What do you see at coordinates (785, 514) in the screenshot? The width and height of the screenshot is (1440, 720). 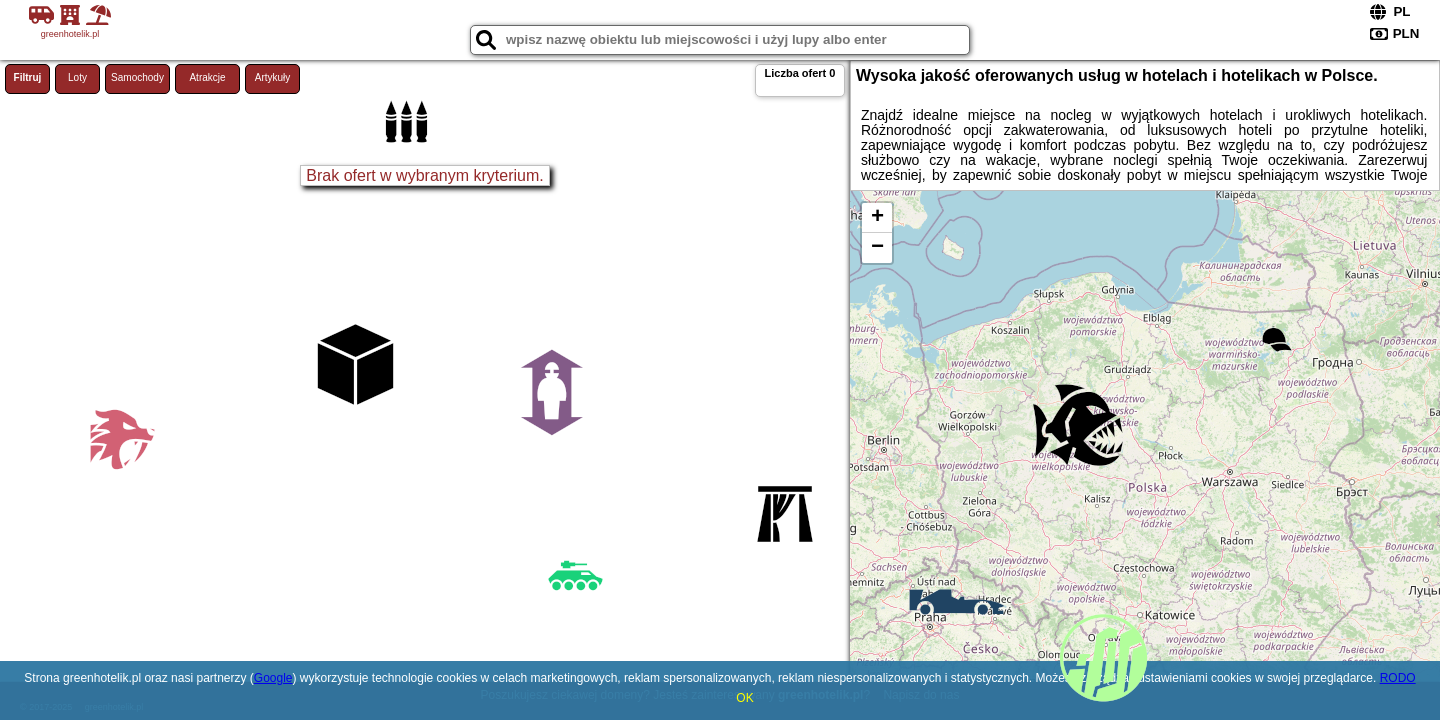 I see `enter a temple or shrine location` at bounding box center [785, 514].